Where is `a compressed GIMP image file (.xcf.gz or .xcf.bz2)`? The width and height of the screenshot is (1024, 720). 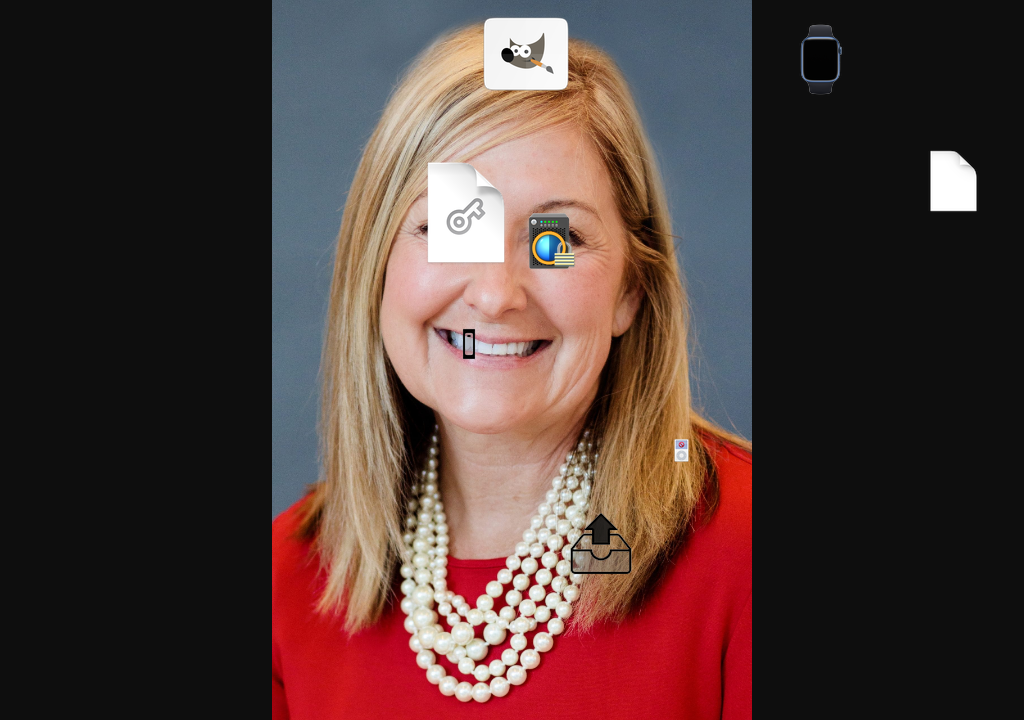 a compressed GIMP image file (.xcf.gz or .xcf.bz2) is located at coordinates (526, 51).